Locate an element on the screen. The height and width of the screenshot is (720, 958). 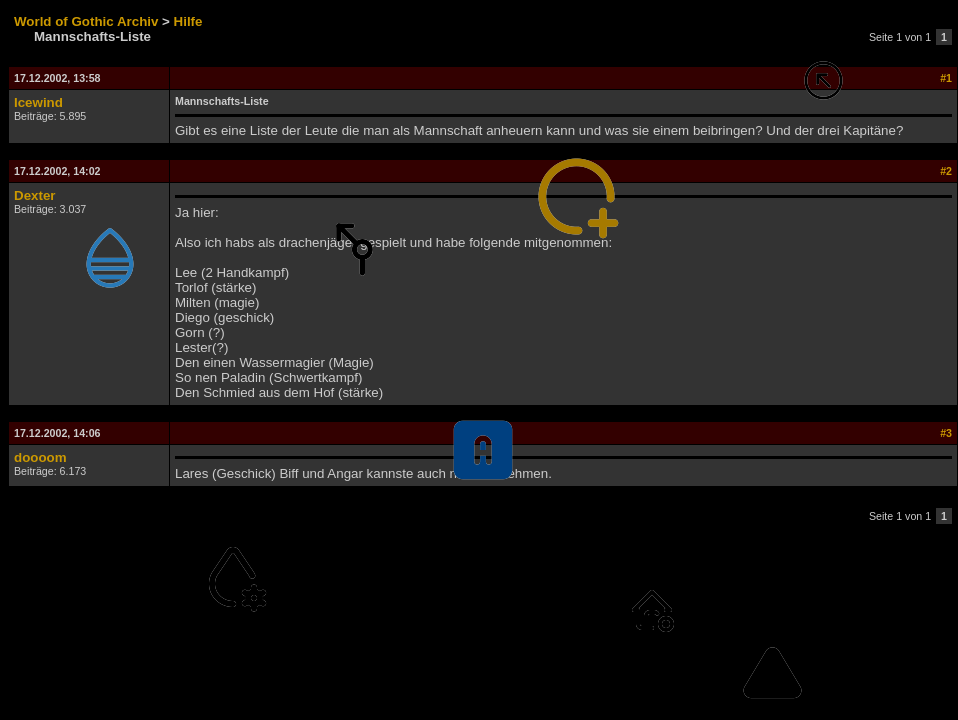
take the last left exit at the roundabout is located at coordinates (354, 249).